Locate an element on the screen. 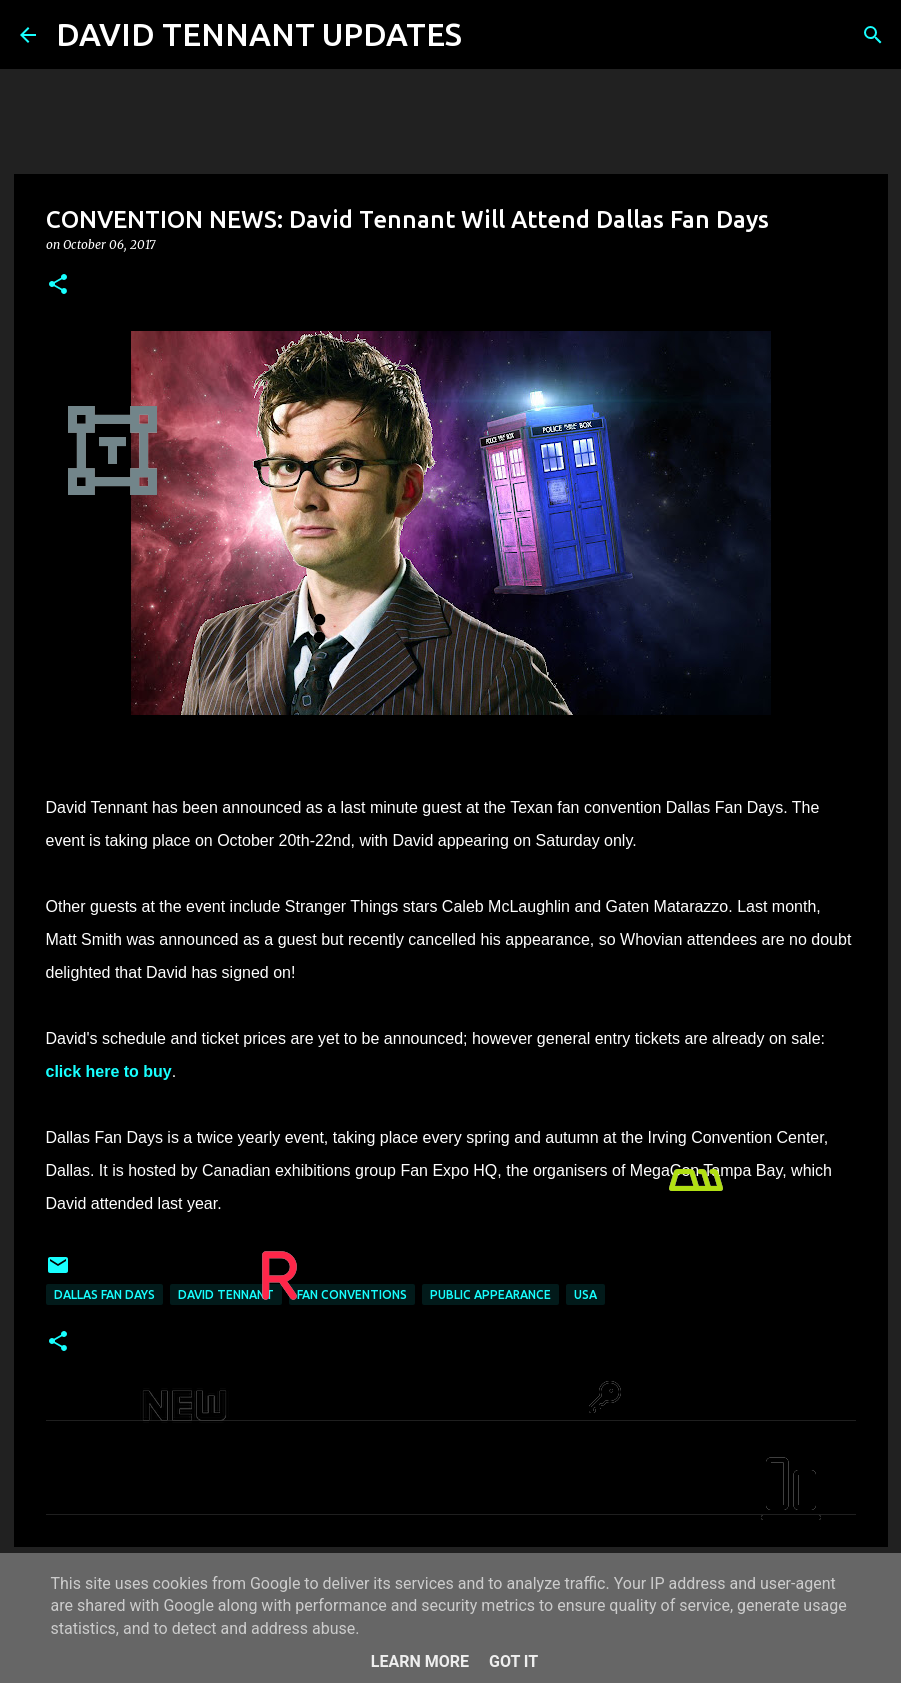 This screenshot has width=901, height=1683. insert a text box or text field is located at coordinates (112, 450).